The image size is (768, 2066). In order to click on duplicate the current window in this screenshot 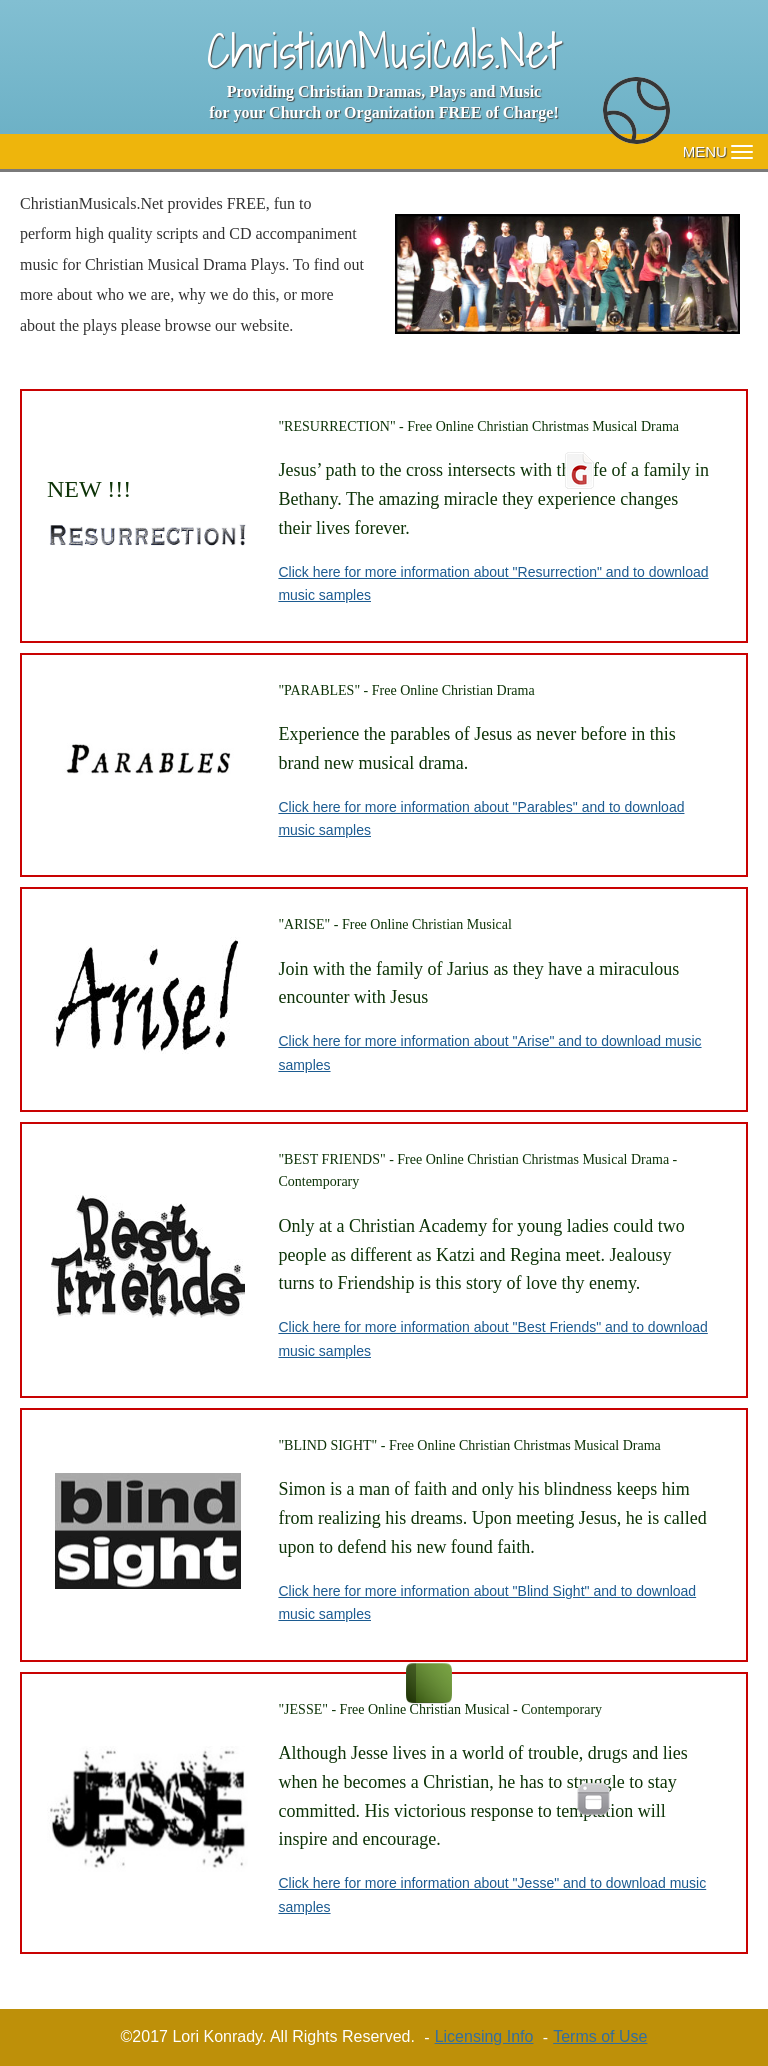, I will do `click(593, 1799)`.